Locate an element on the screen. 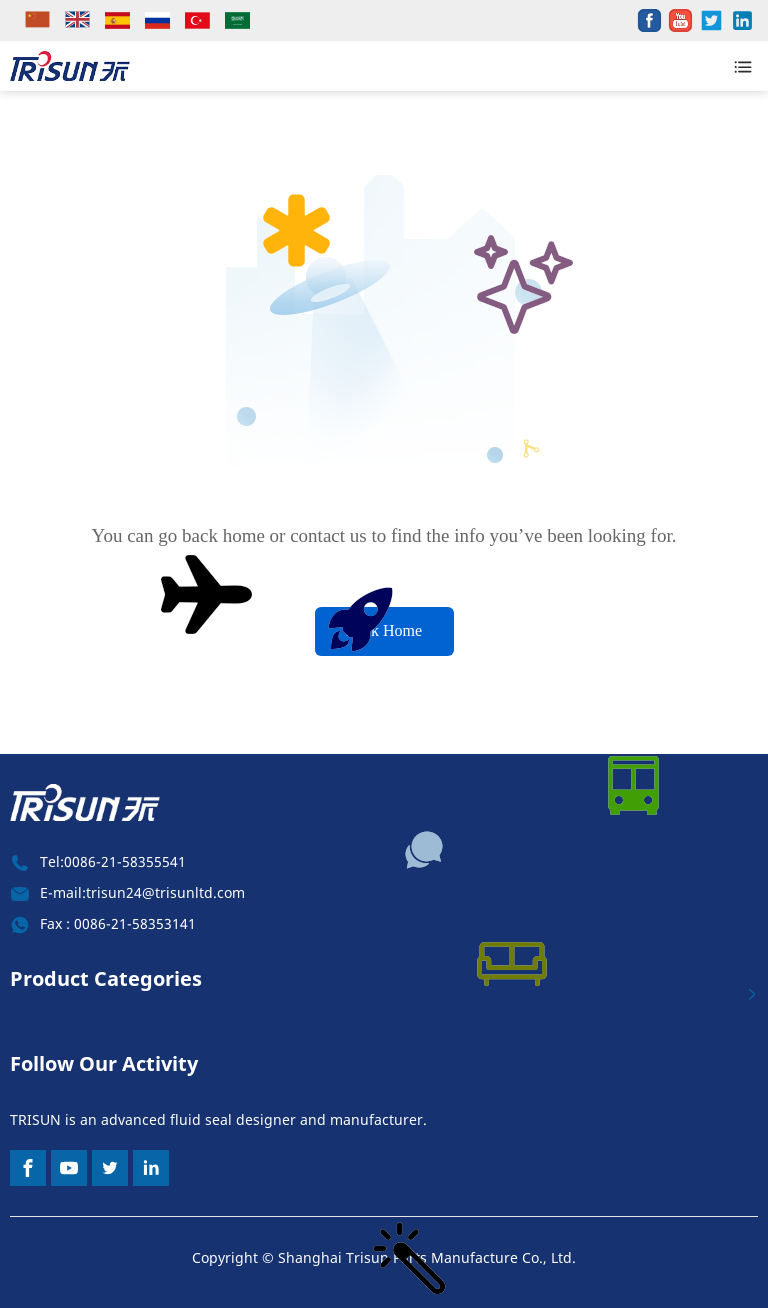 The image size is (768, 1308). access medical or health-related features is located at coordinates (296, 230).